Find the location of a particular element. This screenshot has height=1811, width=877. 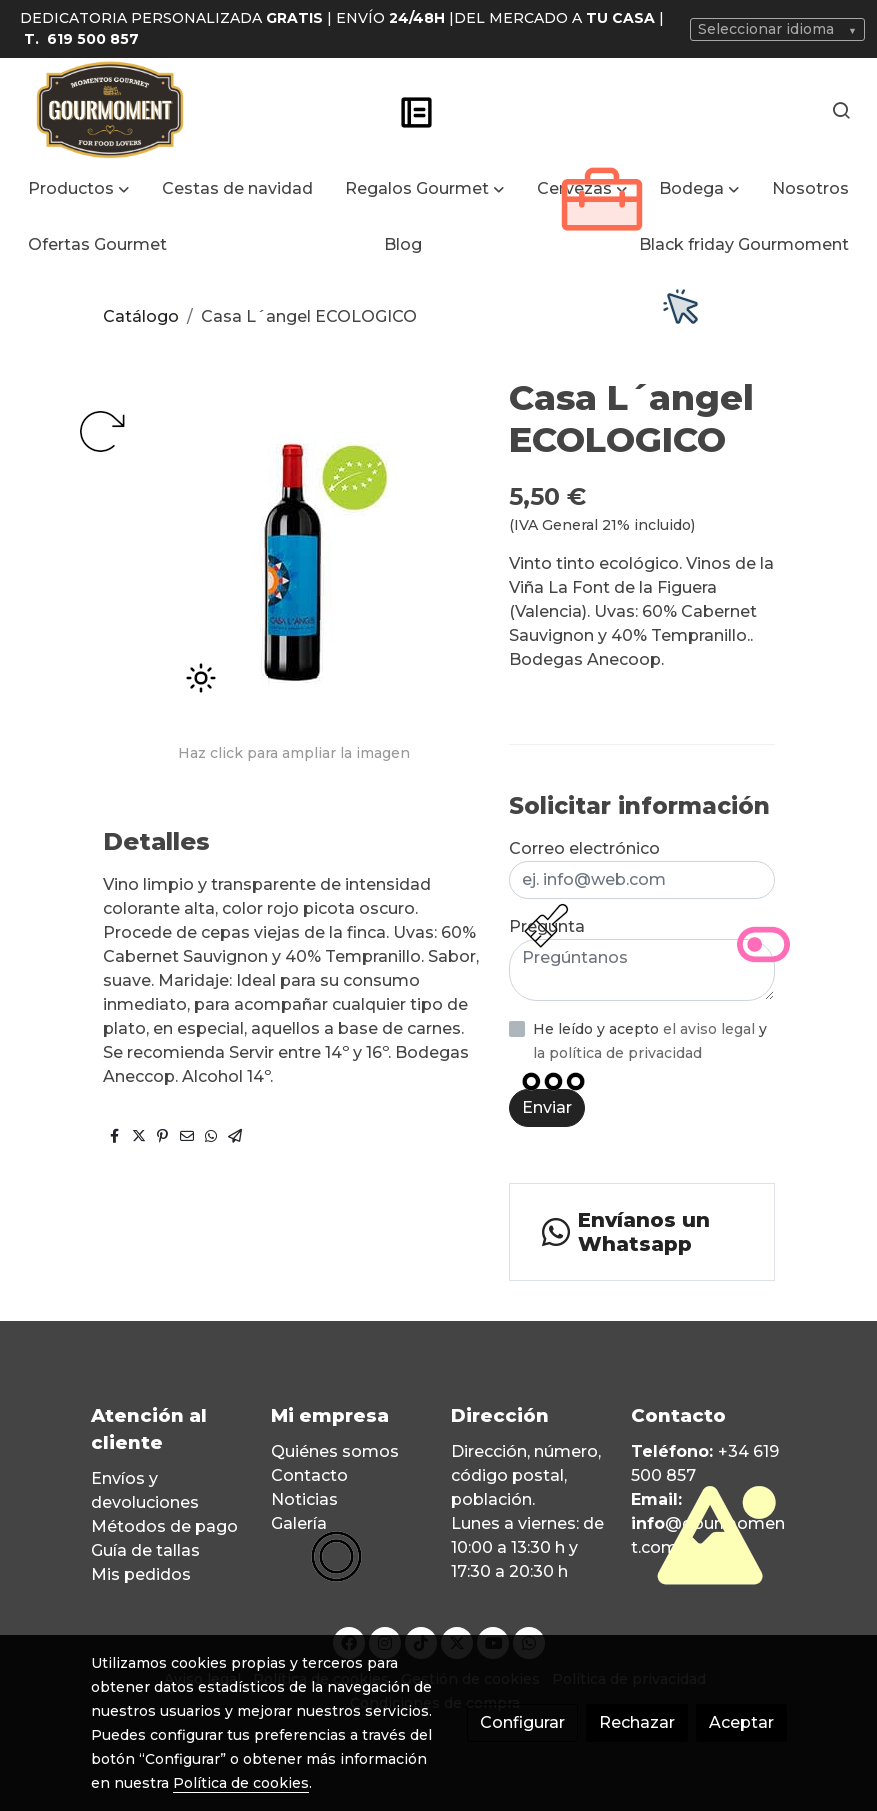

open more options menu is located at coordinates (553, 1081).